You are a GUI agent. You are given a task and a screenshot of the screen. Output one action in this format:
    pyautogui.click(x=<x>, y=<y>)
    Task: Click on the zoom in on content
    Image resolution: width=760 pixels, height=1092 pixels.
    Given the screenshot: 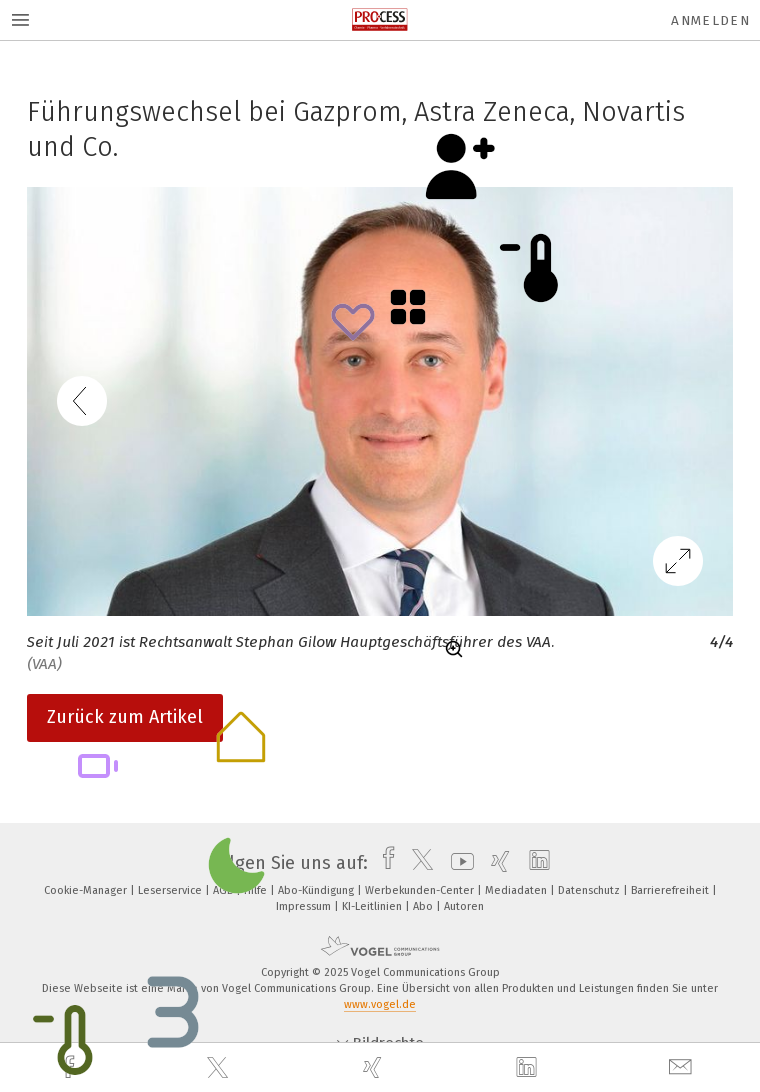 What is the action you would take?
    pyautogui.click(x=454, y=649)
    